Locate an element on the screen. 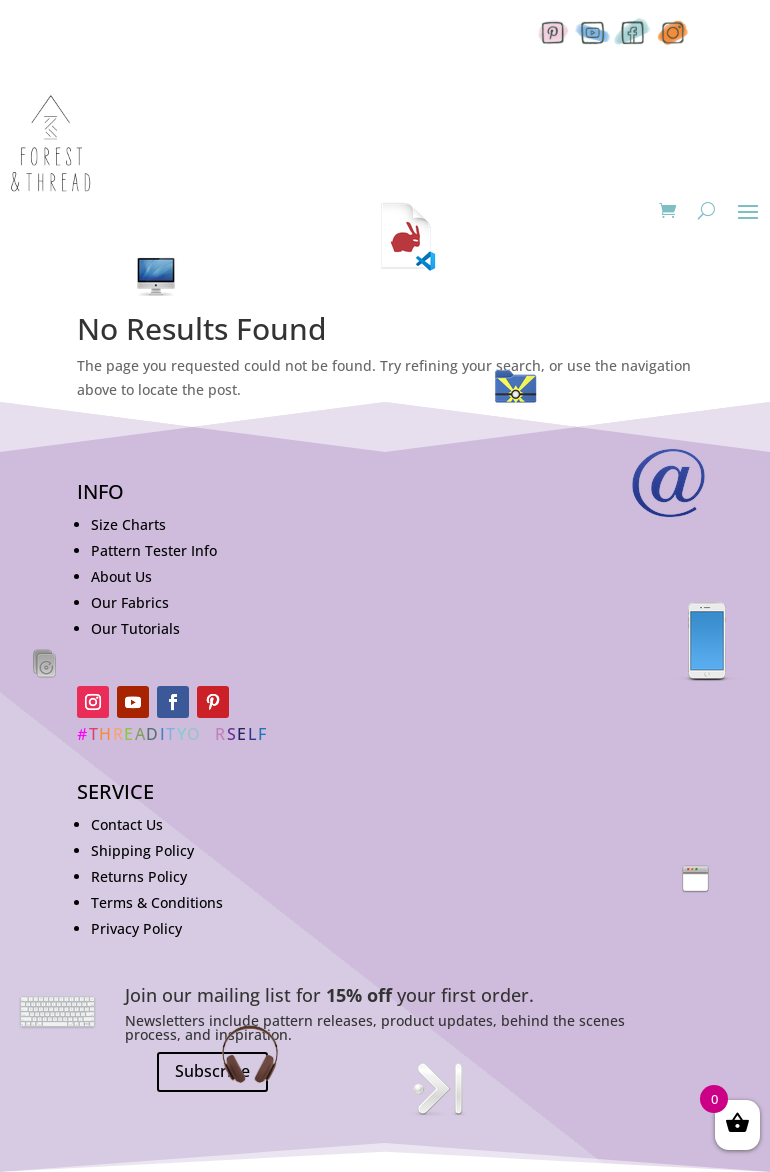 The height and width of the screenshot is (1172, 770). skip to the last item in a list or sequence is located at coordinates (439, 1089).